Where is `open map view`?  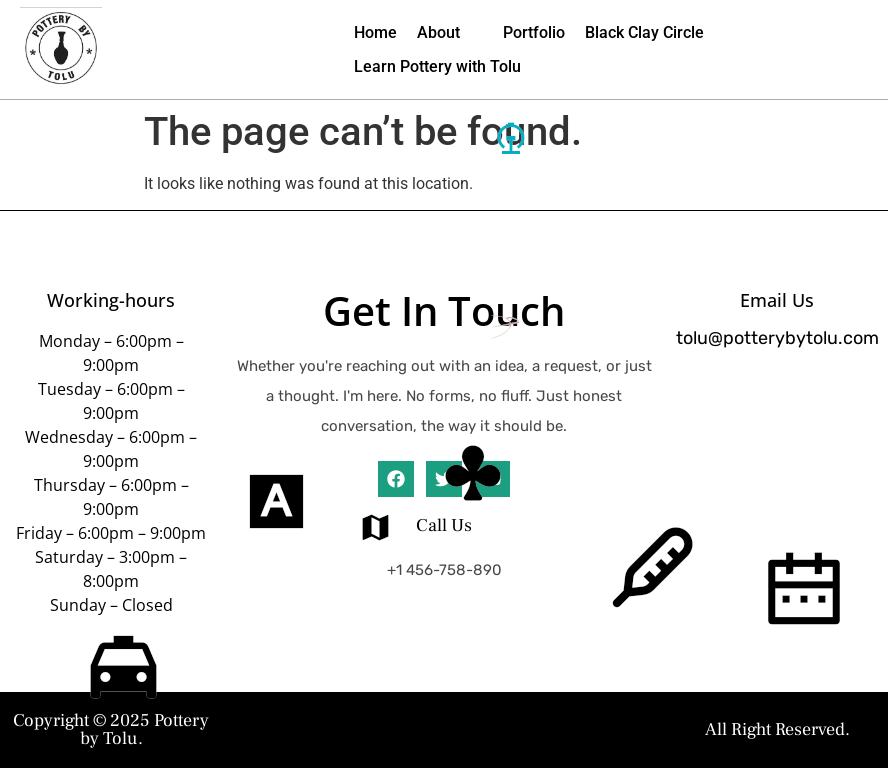 open map view is located at coordinates (375, 527).